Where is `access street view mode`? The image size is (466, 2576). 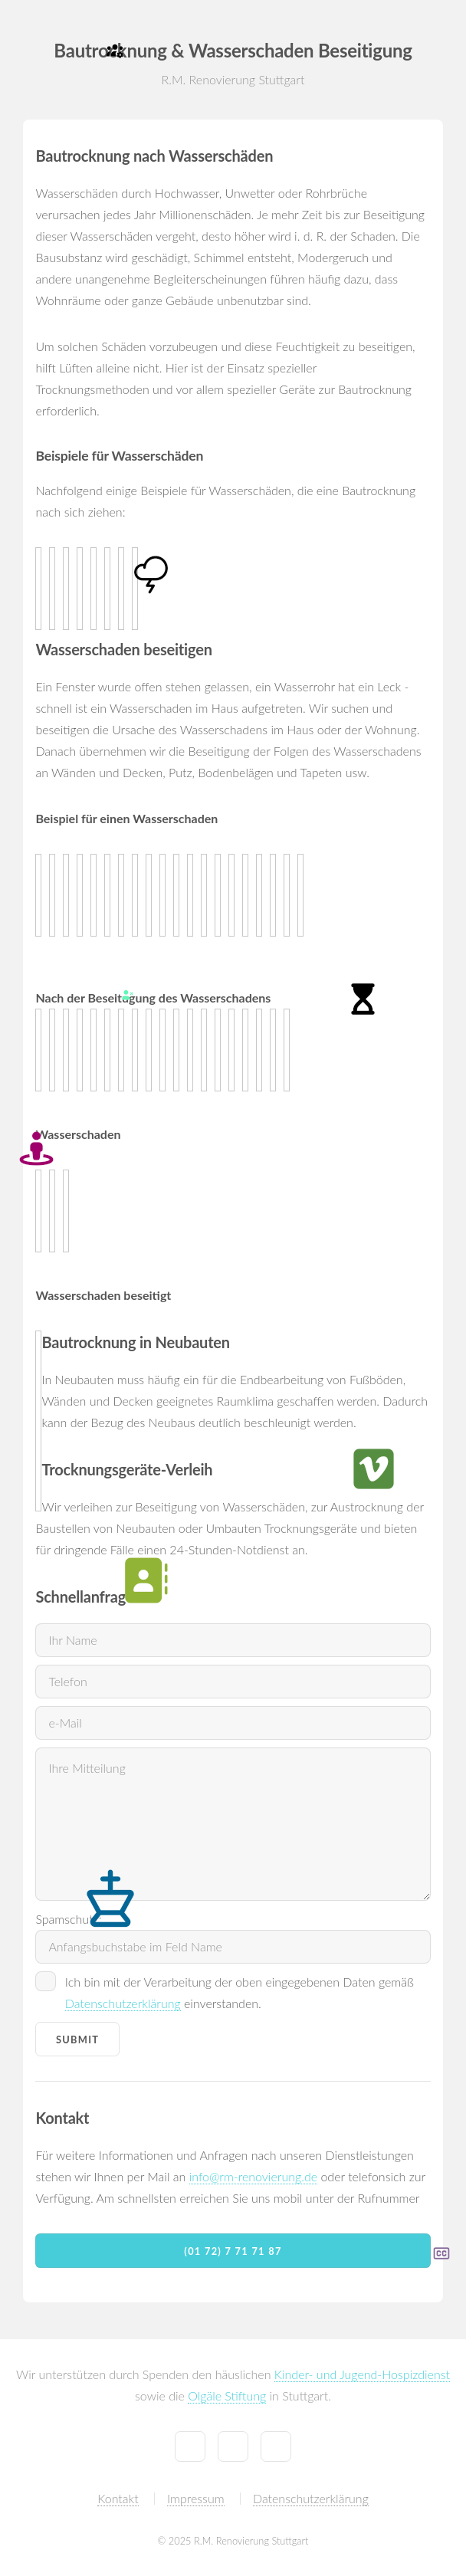 access street view mode is located at coordinates (36, 1148).